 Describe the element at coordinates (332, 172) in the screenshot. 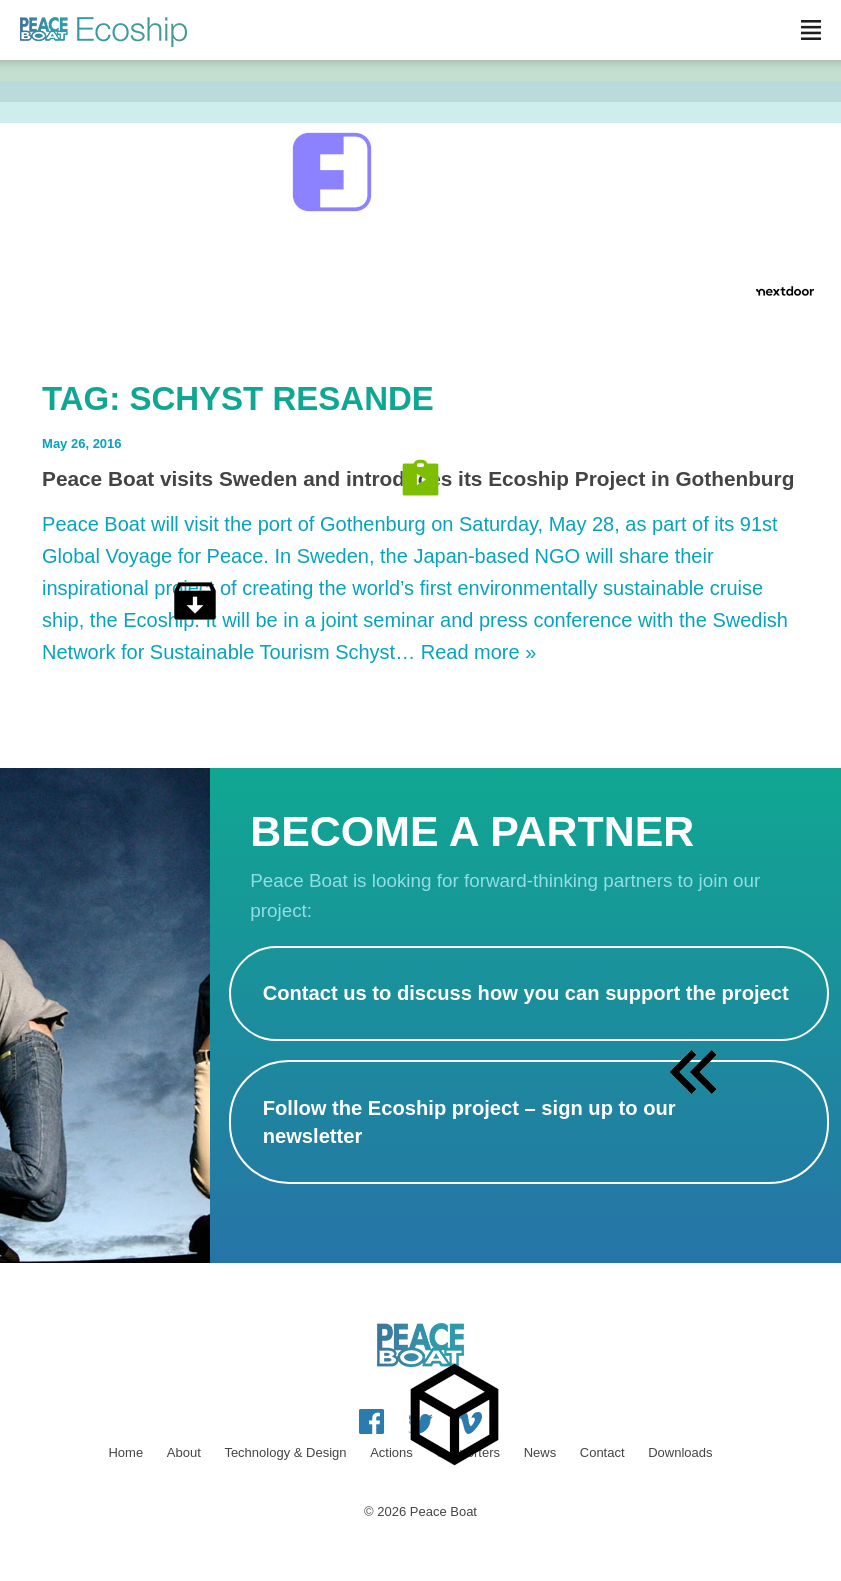

I see `open the Friendica app` at that location.